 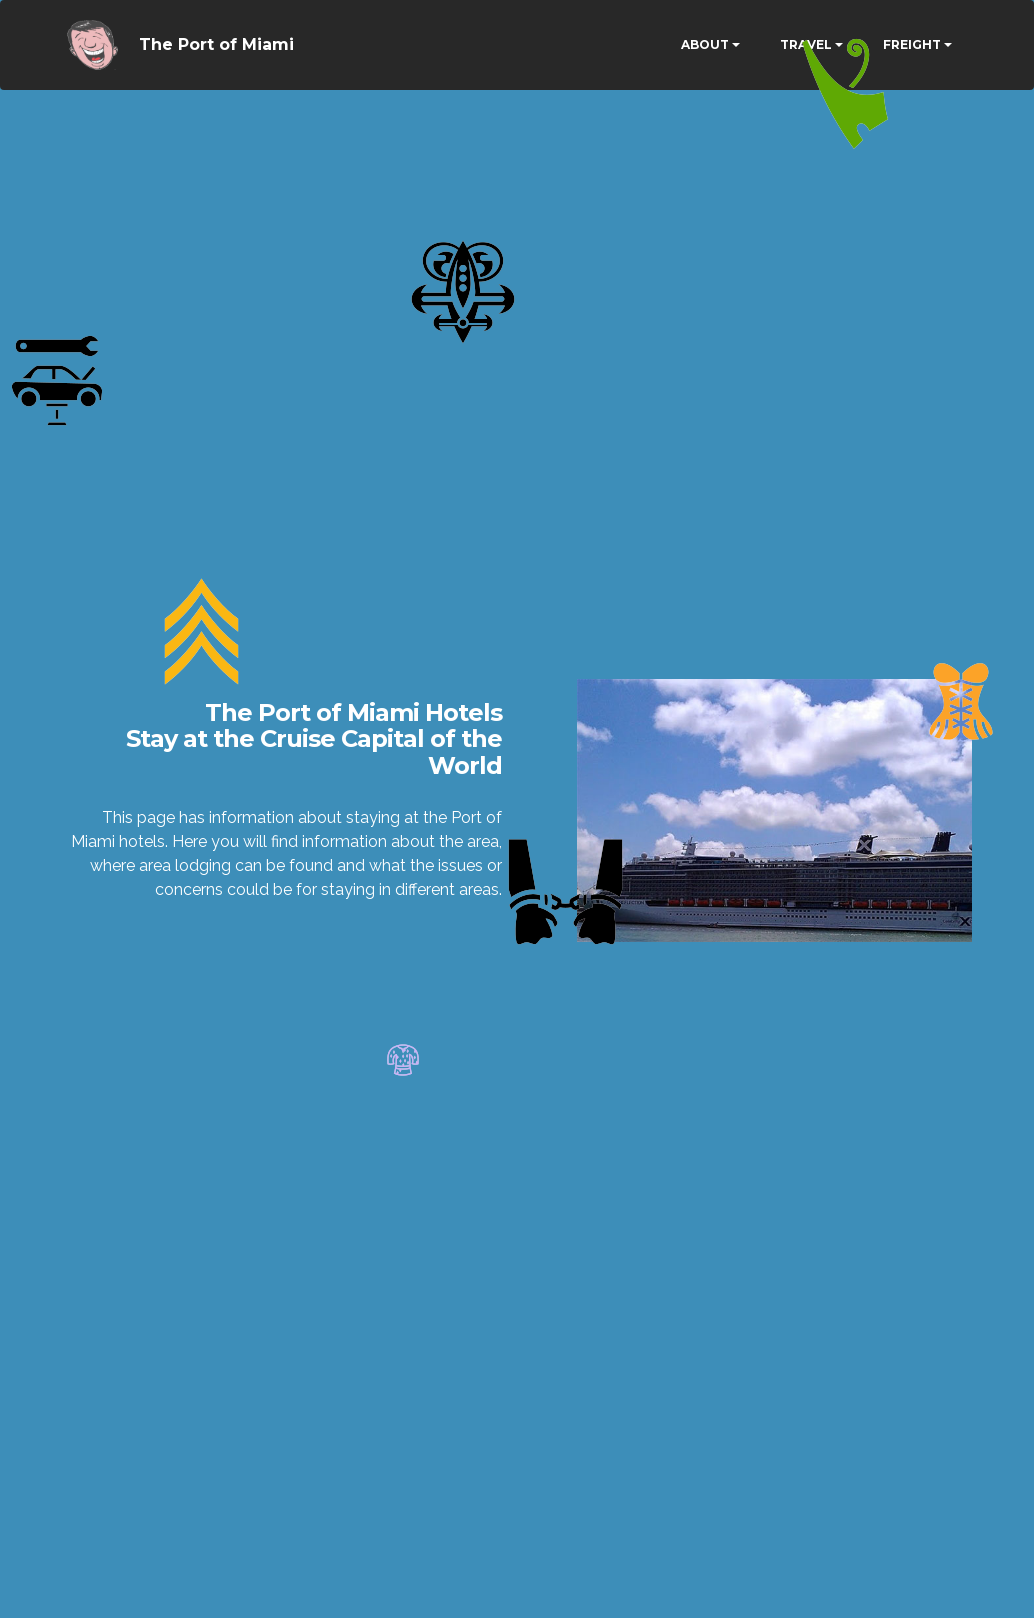 What do you see at coordinates (845, 94) in the screenshot?
I see `select the deshret (ancient Egyptian red crown) symbol` at bounding box center [845, 94].